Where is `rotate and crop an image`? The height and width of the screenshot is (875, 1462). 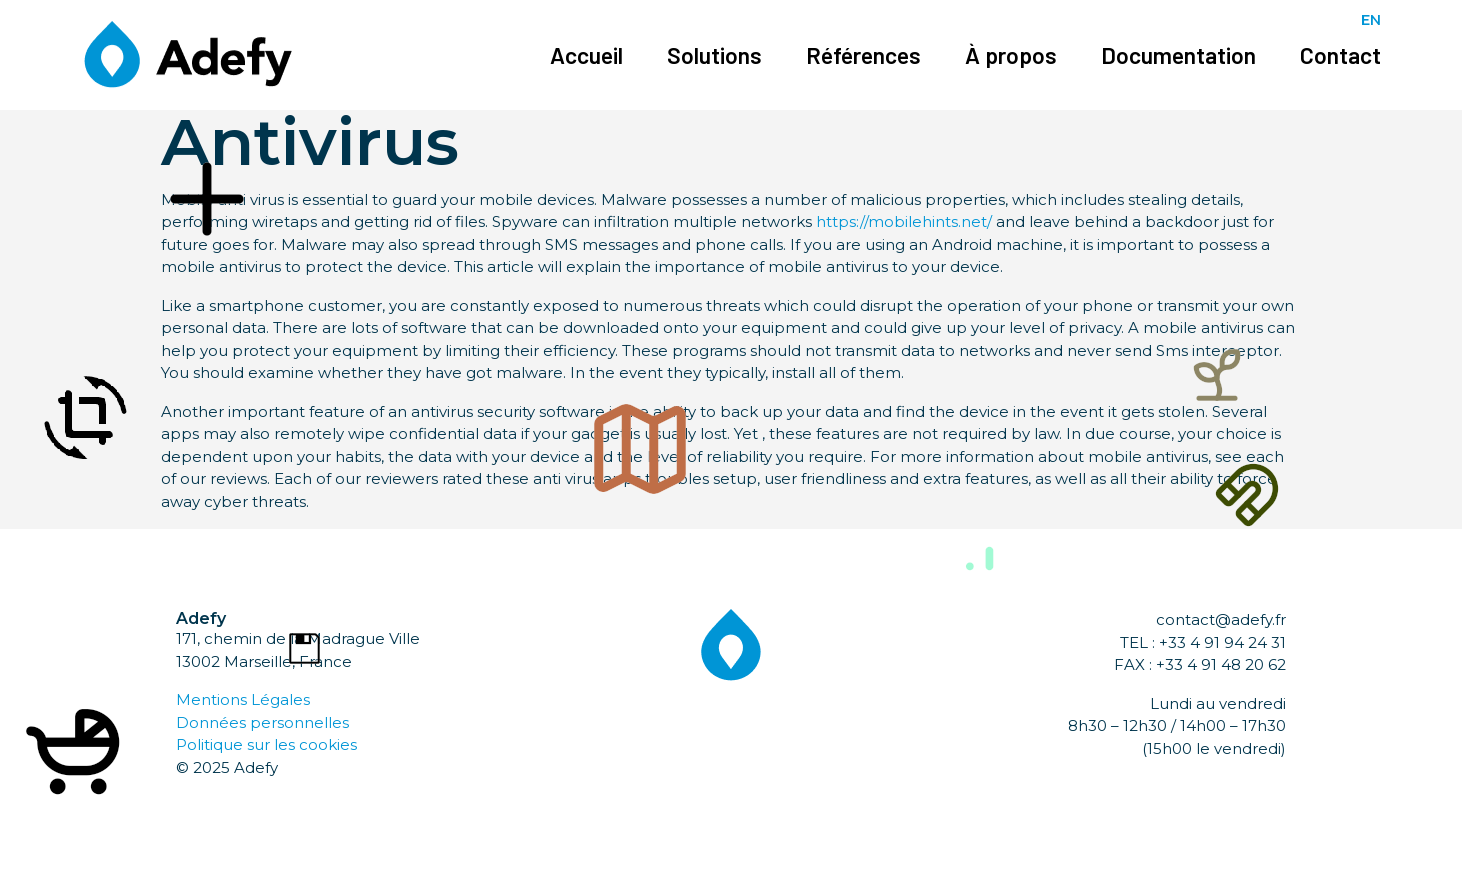 rotate and crop an image is located at coordinates (85, 417).